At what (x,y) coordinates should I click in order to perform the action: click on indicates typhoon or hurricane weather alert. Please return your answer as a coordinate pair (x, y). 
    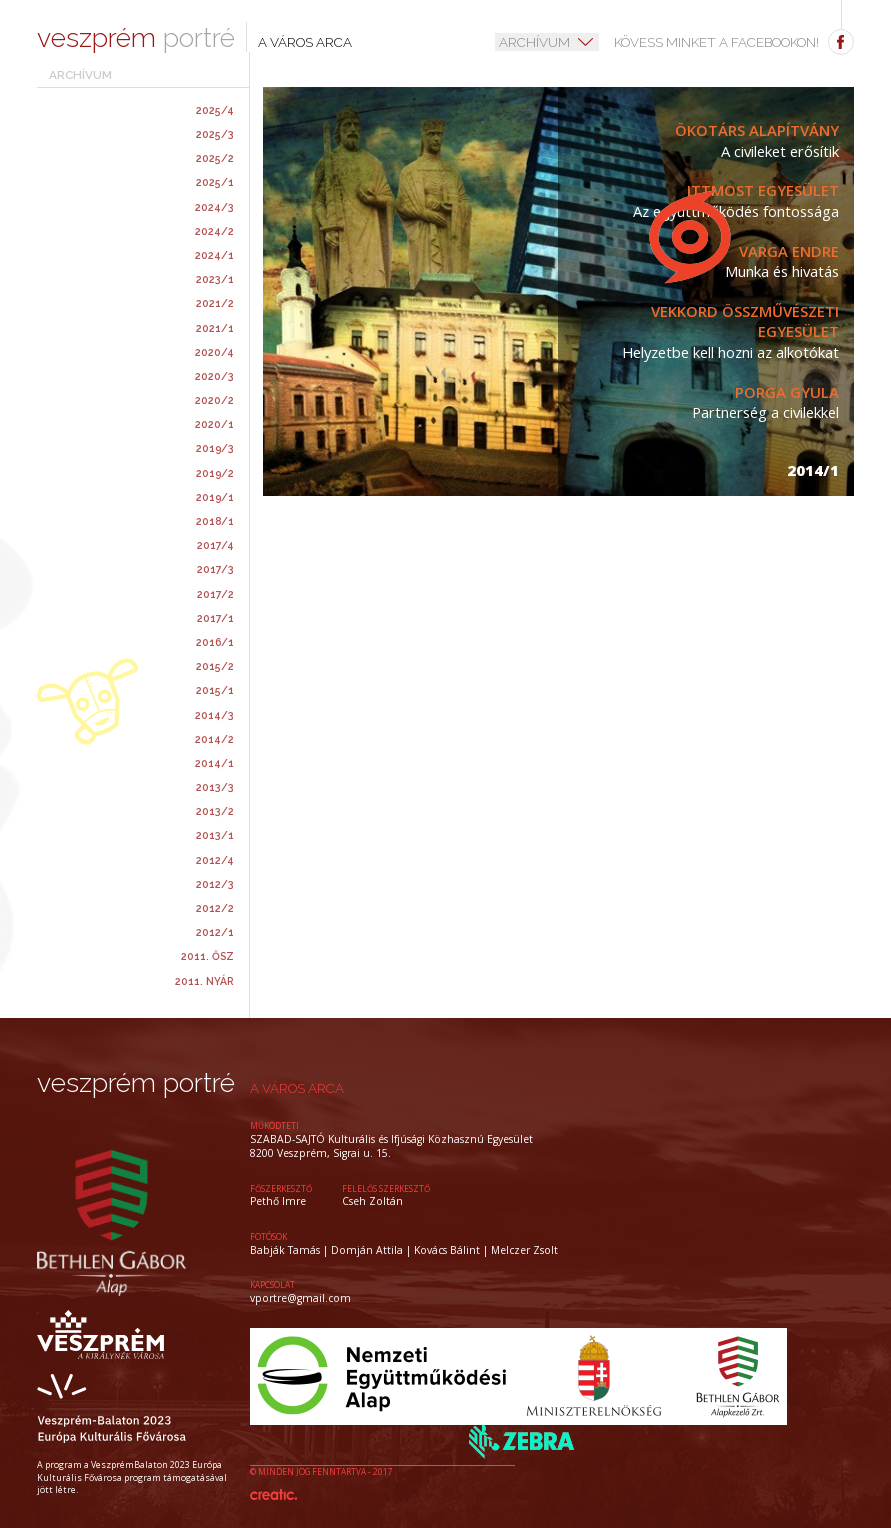
    Looking at the image, I should click on (690, 237).